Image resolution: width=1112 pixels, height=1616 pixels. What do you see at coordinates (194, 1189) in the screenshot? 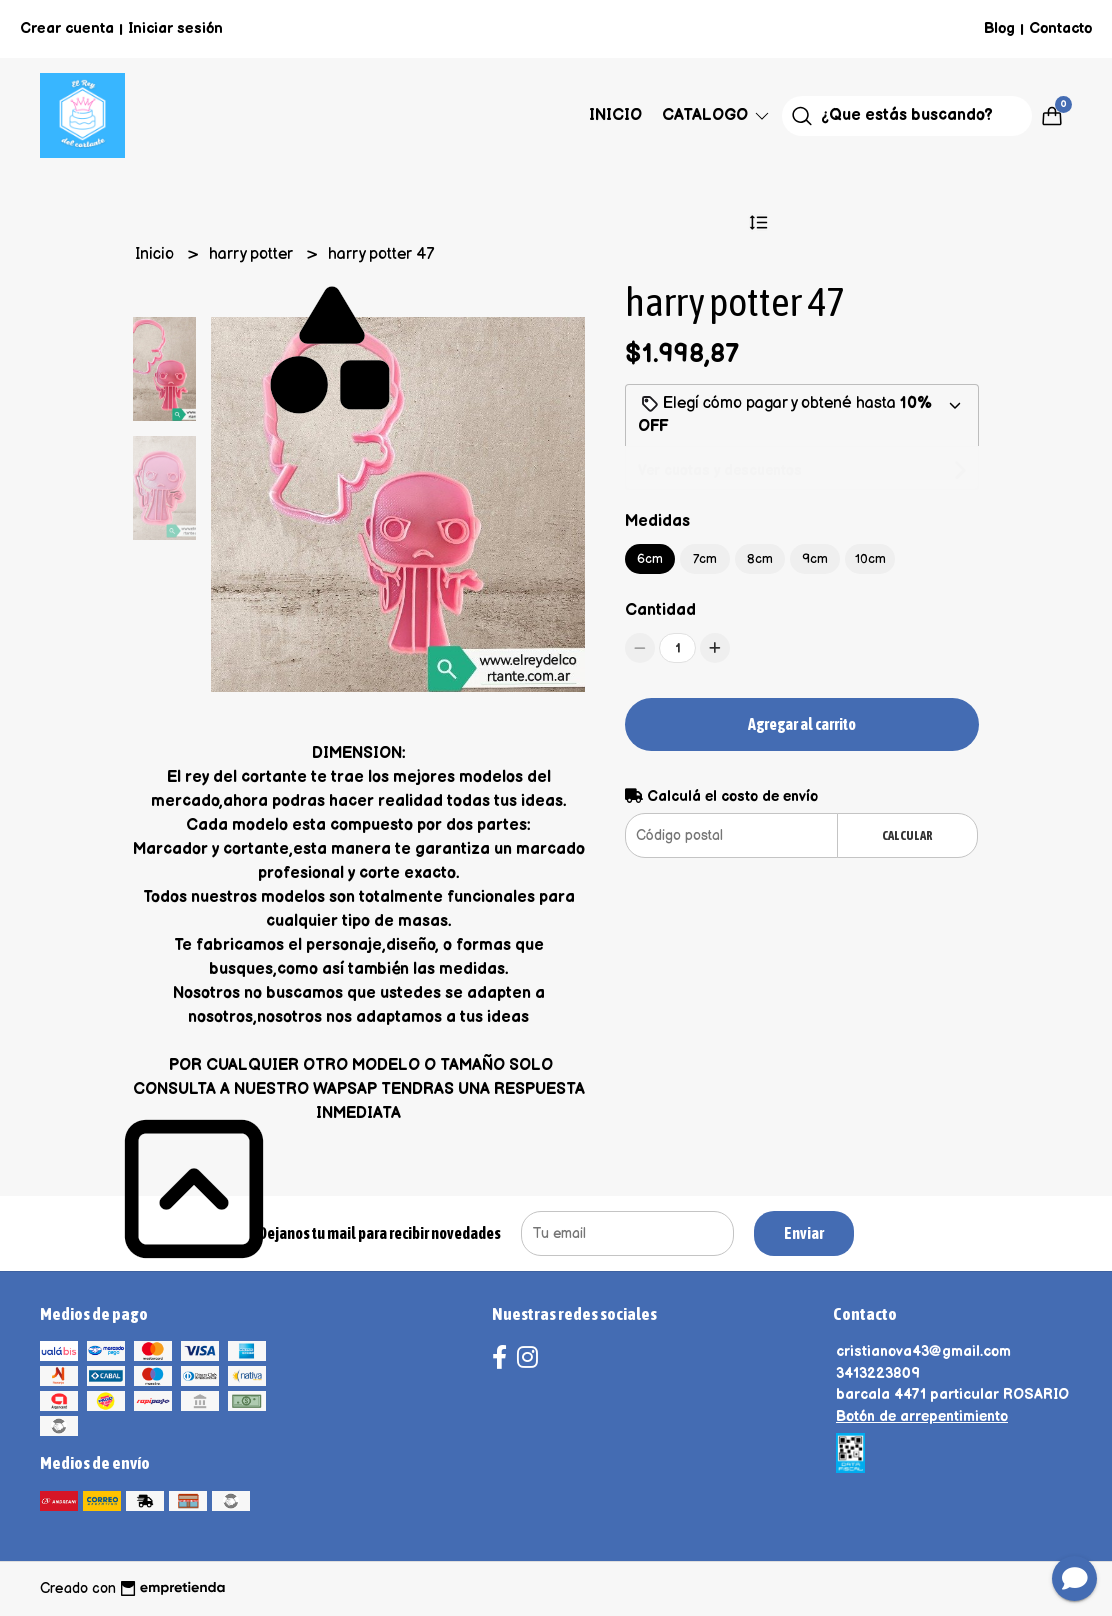
I see `collapse or minimize a section` at bounding box center [194, 1189].